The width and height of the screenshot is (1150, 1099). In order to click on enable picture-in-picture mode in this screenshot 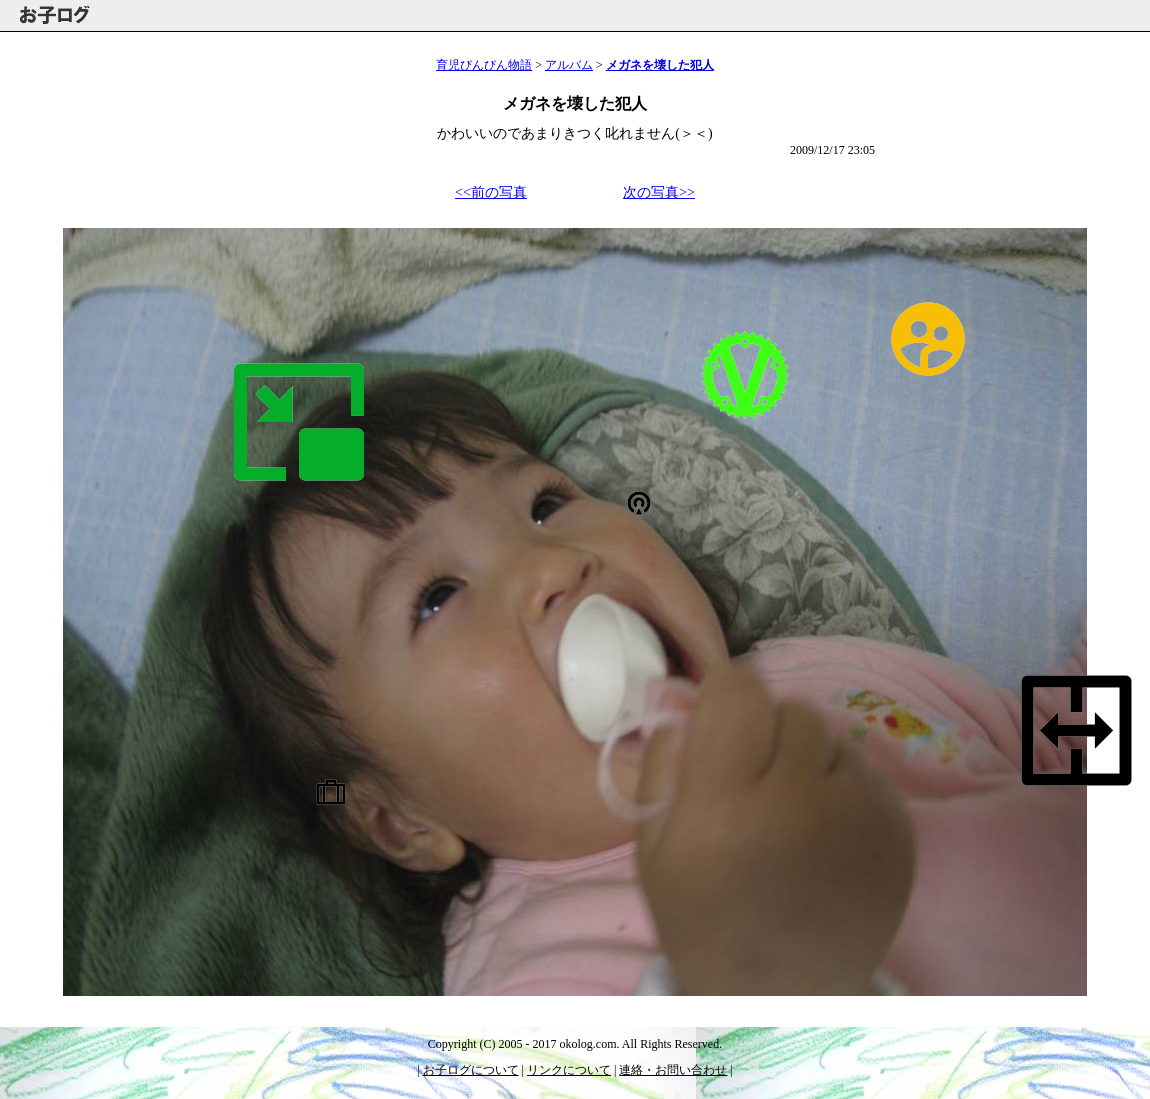, I will do `click(299, 422)`.